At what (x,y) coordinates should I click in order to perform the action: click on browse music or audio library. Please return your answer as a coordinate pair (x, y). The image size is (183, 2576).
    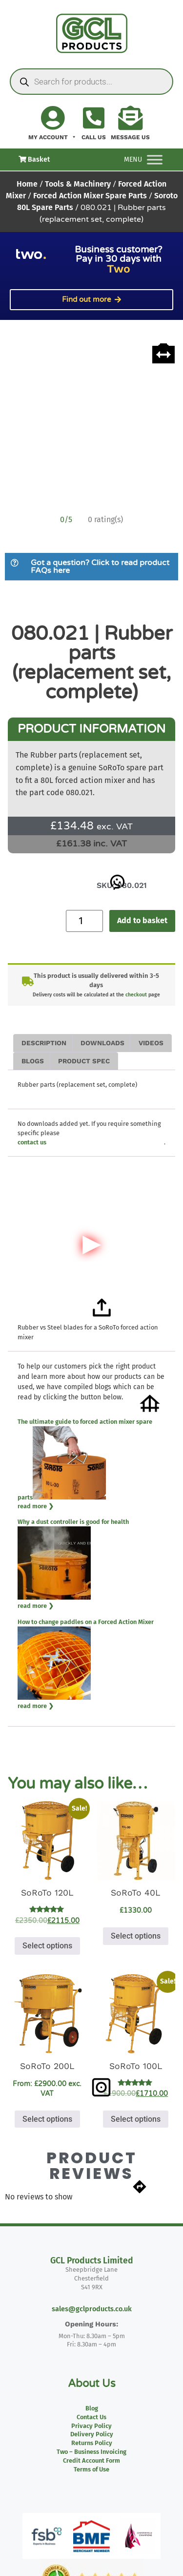
    Looking at the image, I should click on (101, 2087).